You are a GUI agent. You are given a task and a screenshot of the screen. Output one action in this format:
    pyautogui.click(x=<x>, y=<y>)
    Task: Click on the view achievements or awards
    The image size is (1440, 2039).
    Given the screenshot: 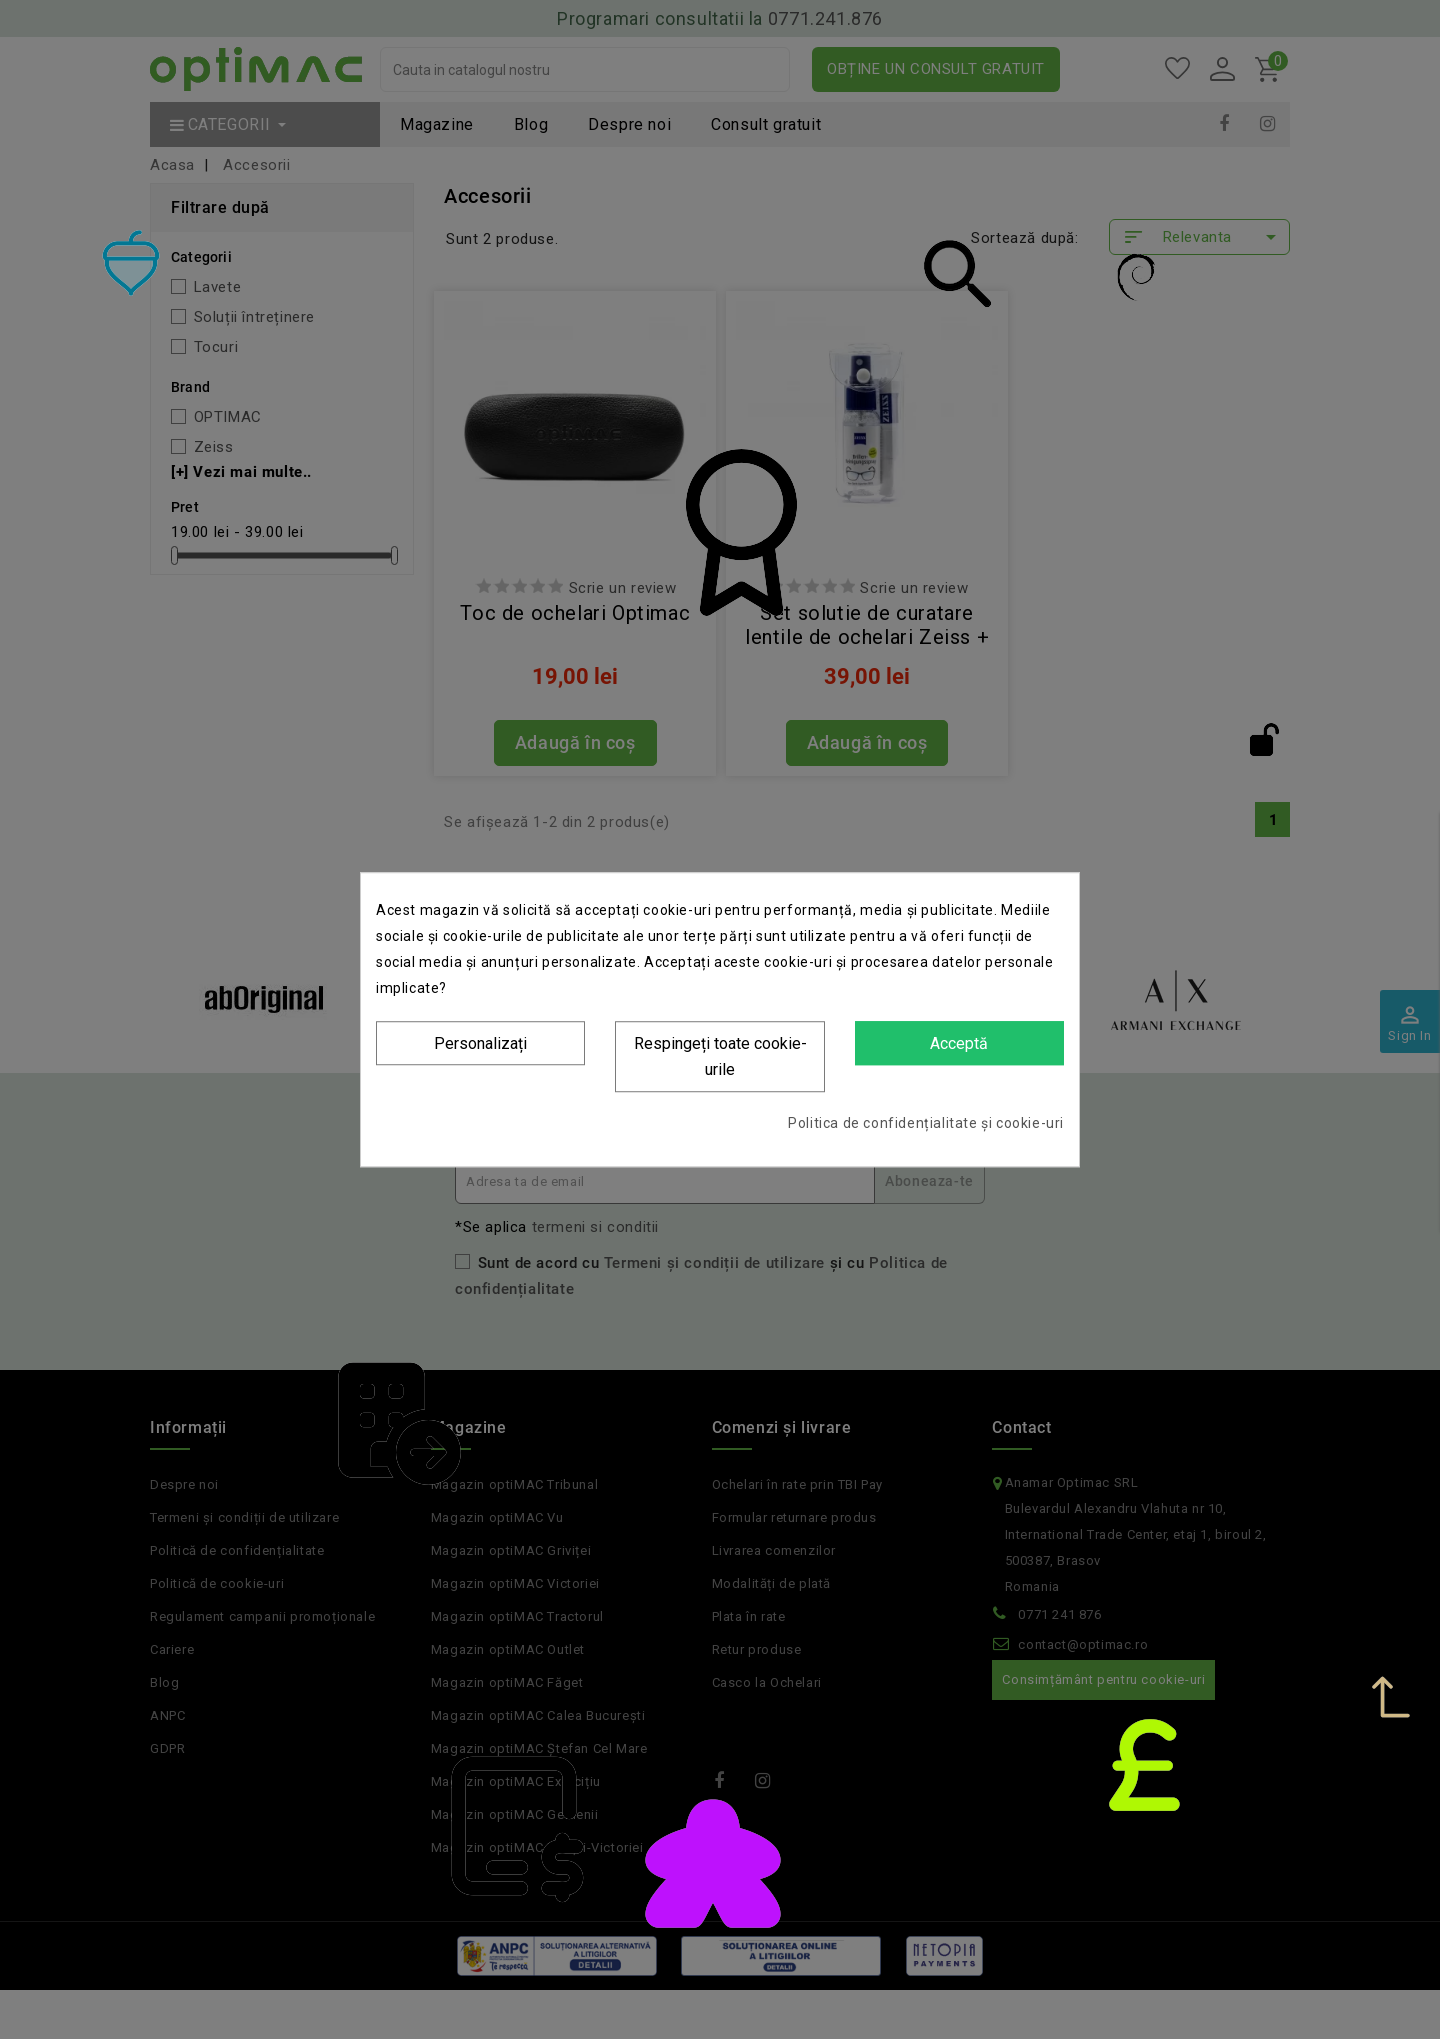 What is the action you would take?
    pyautogui.click(x=741, y=532)
    